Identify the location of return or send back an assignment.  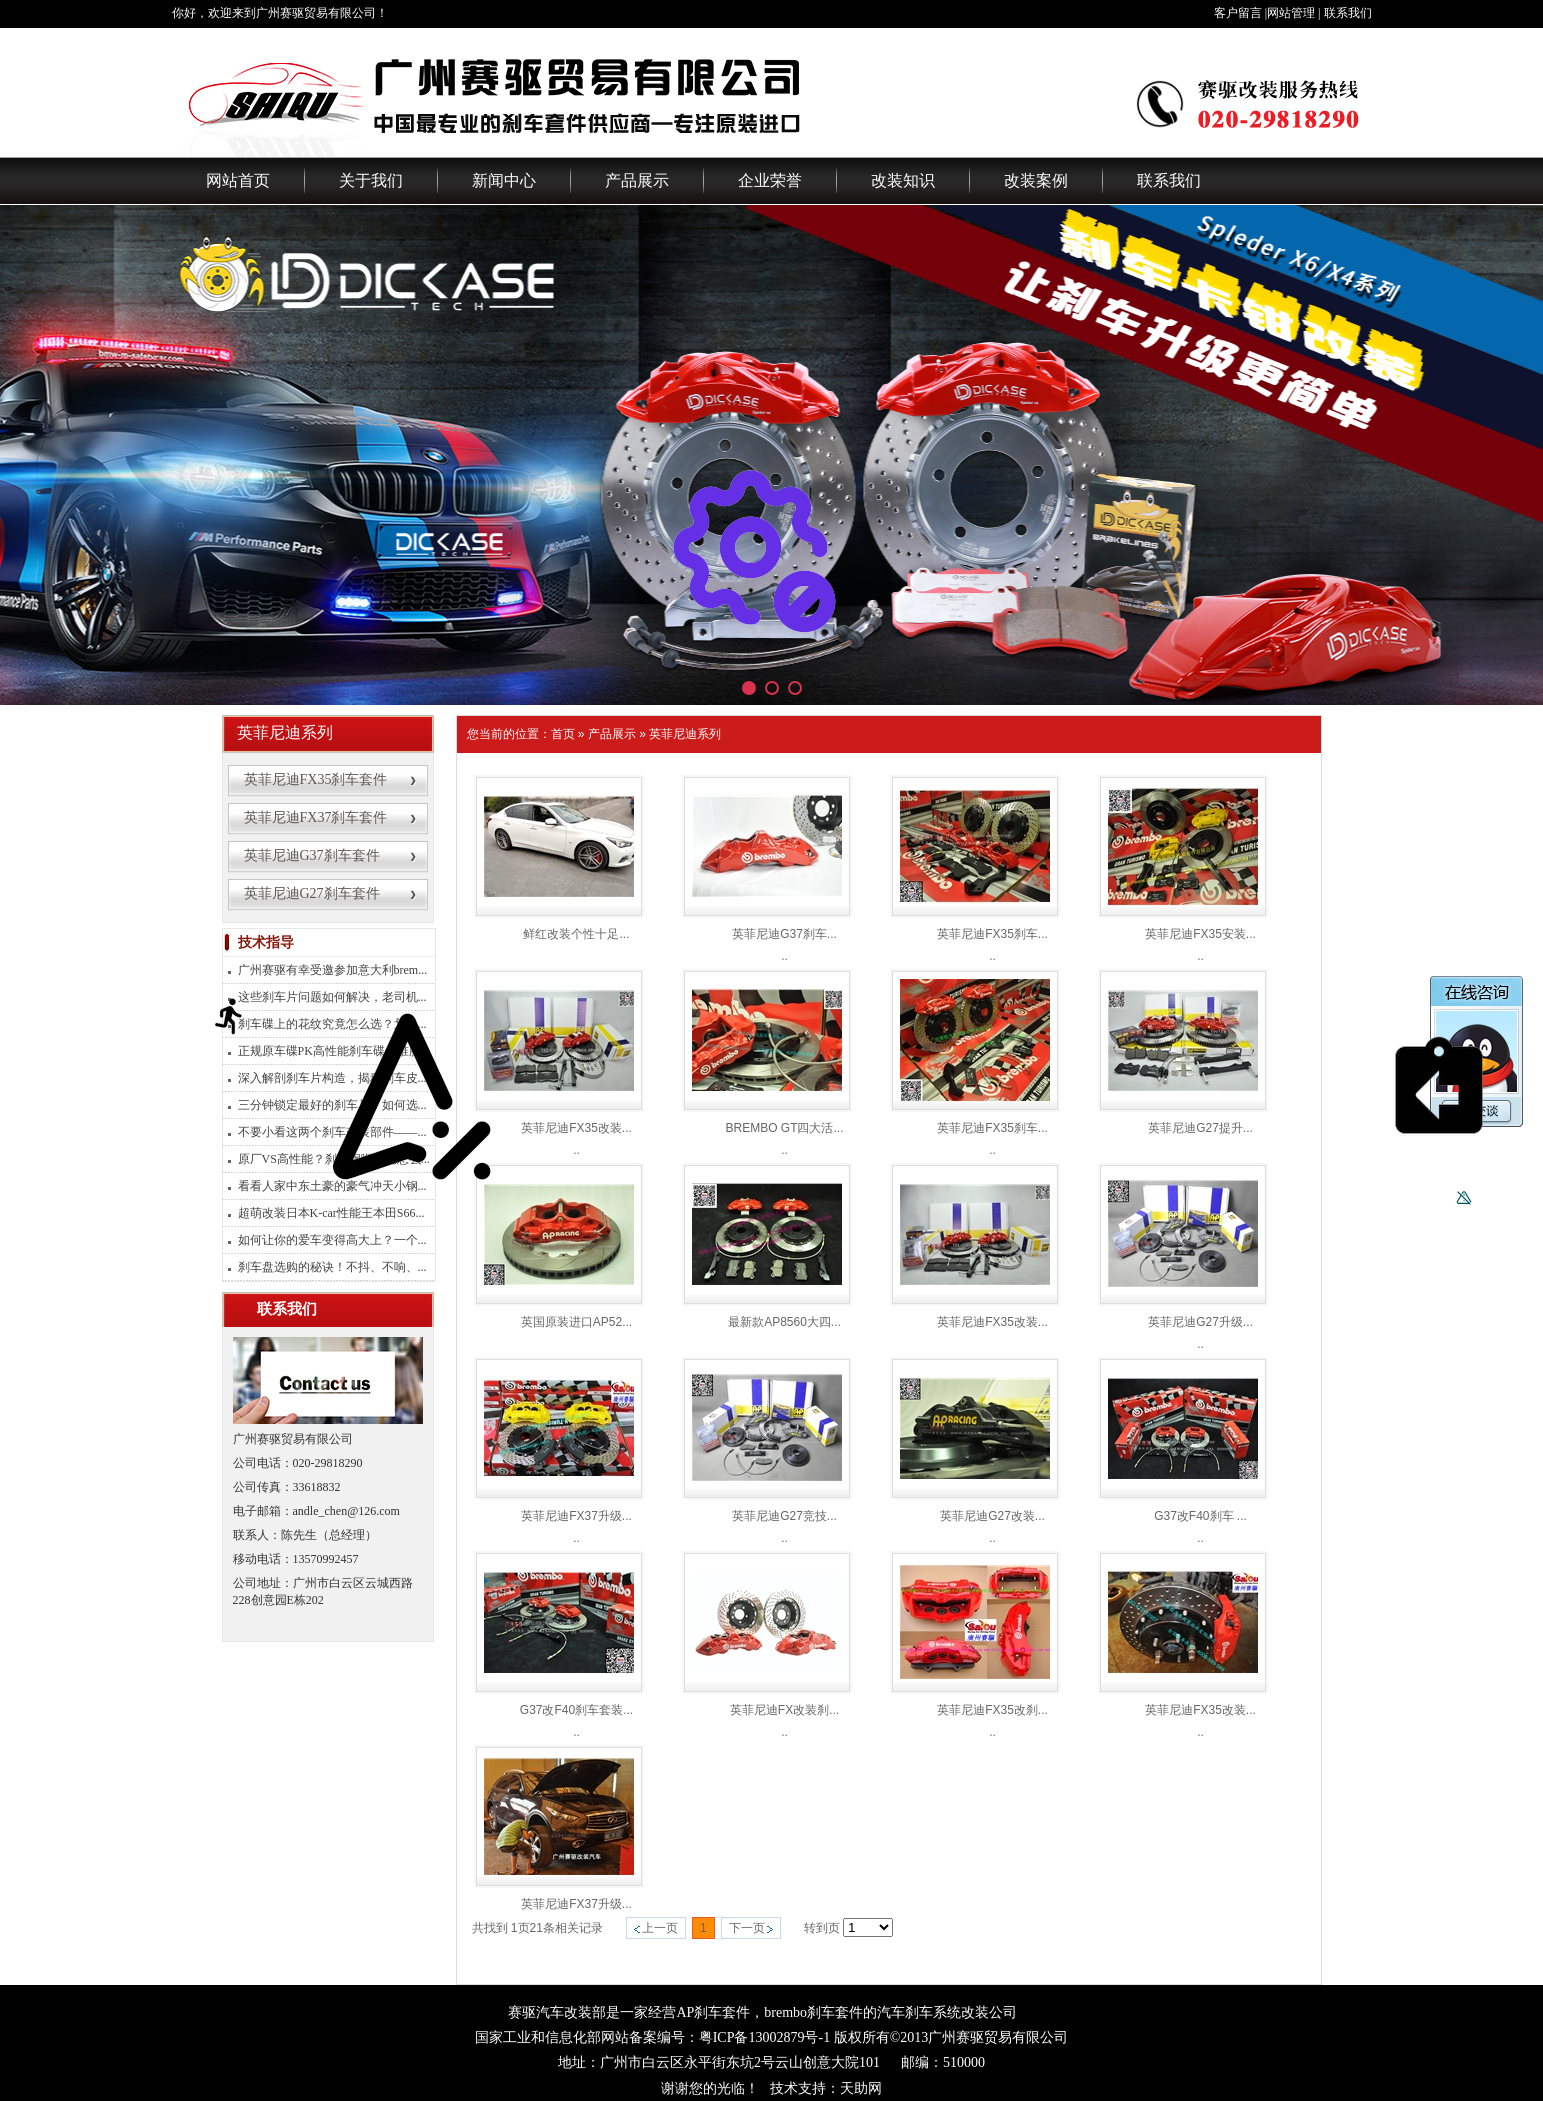
(1439, 1090).